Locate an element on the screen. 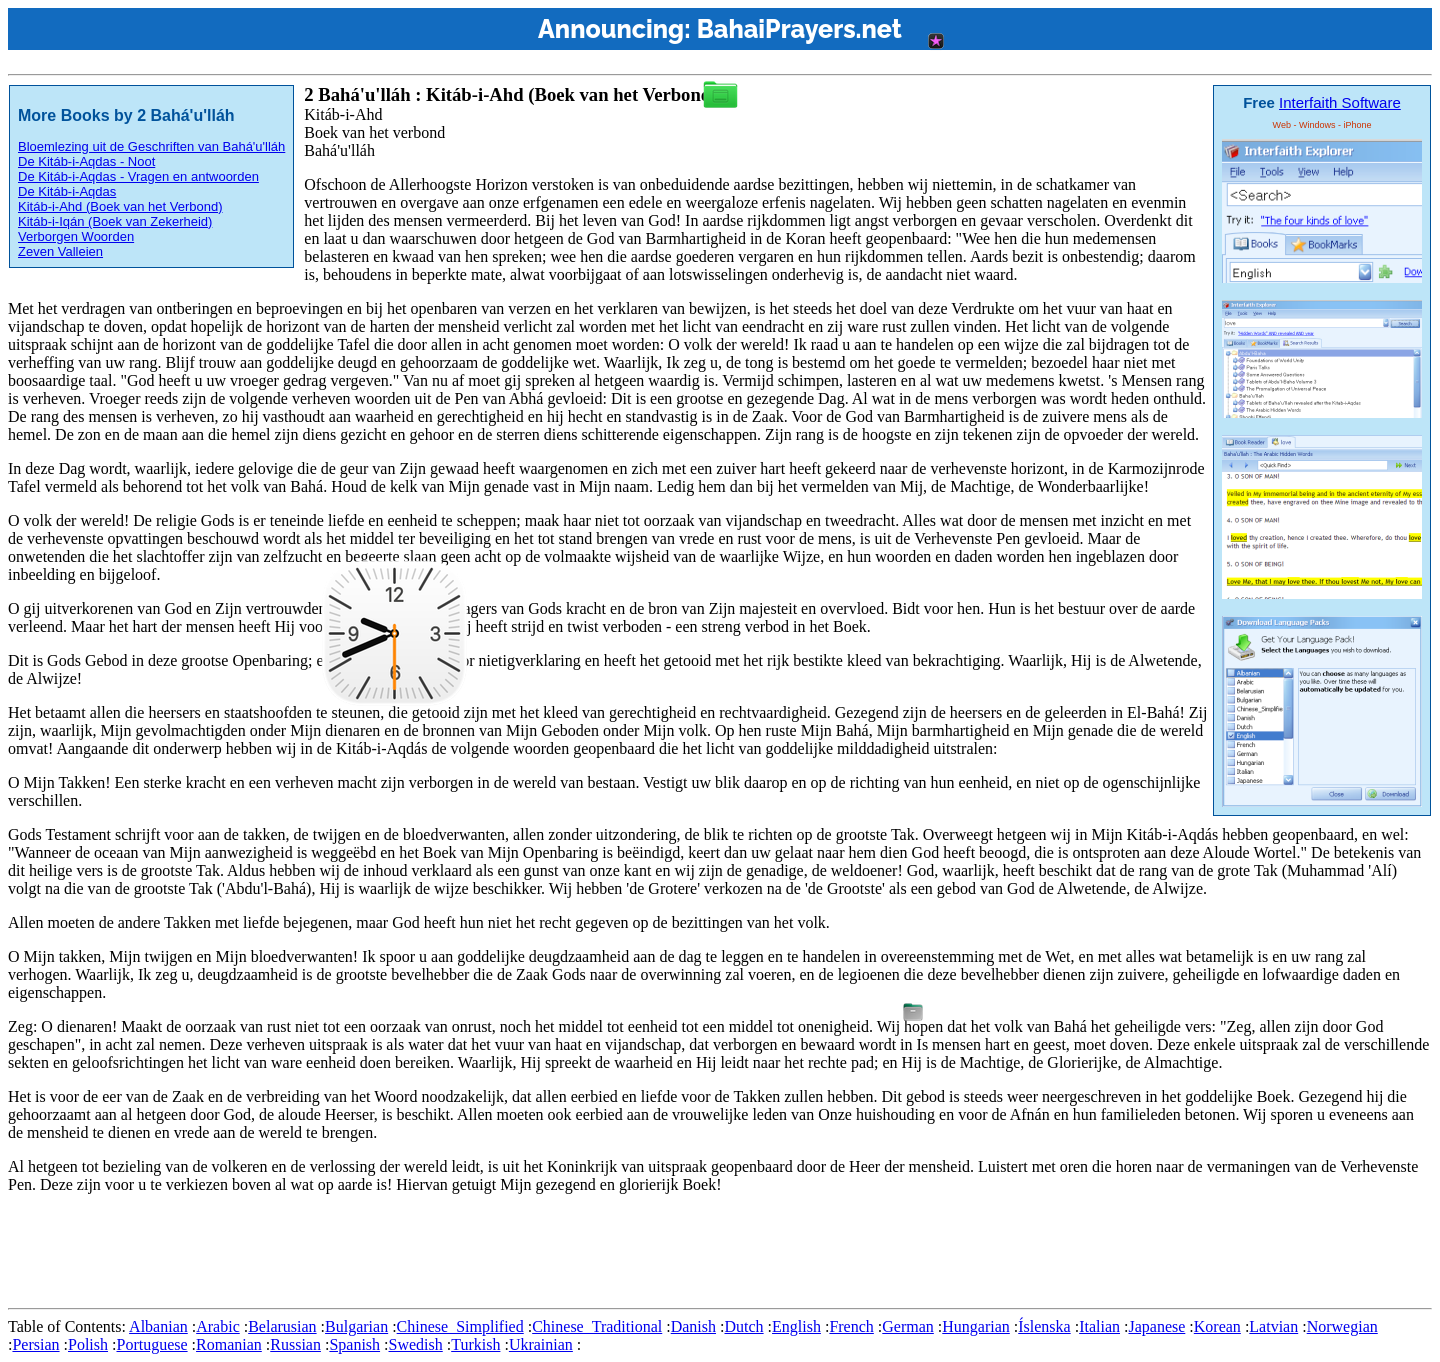 This screenshot has width=1440, height=1362. open the file manager application is located at coordinates (913, 1012).